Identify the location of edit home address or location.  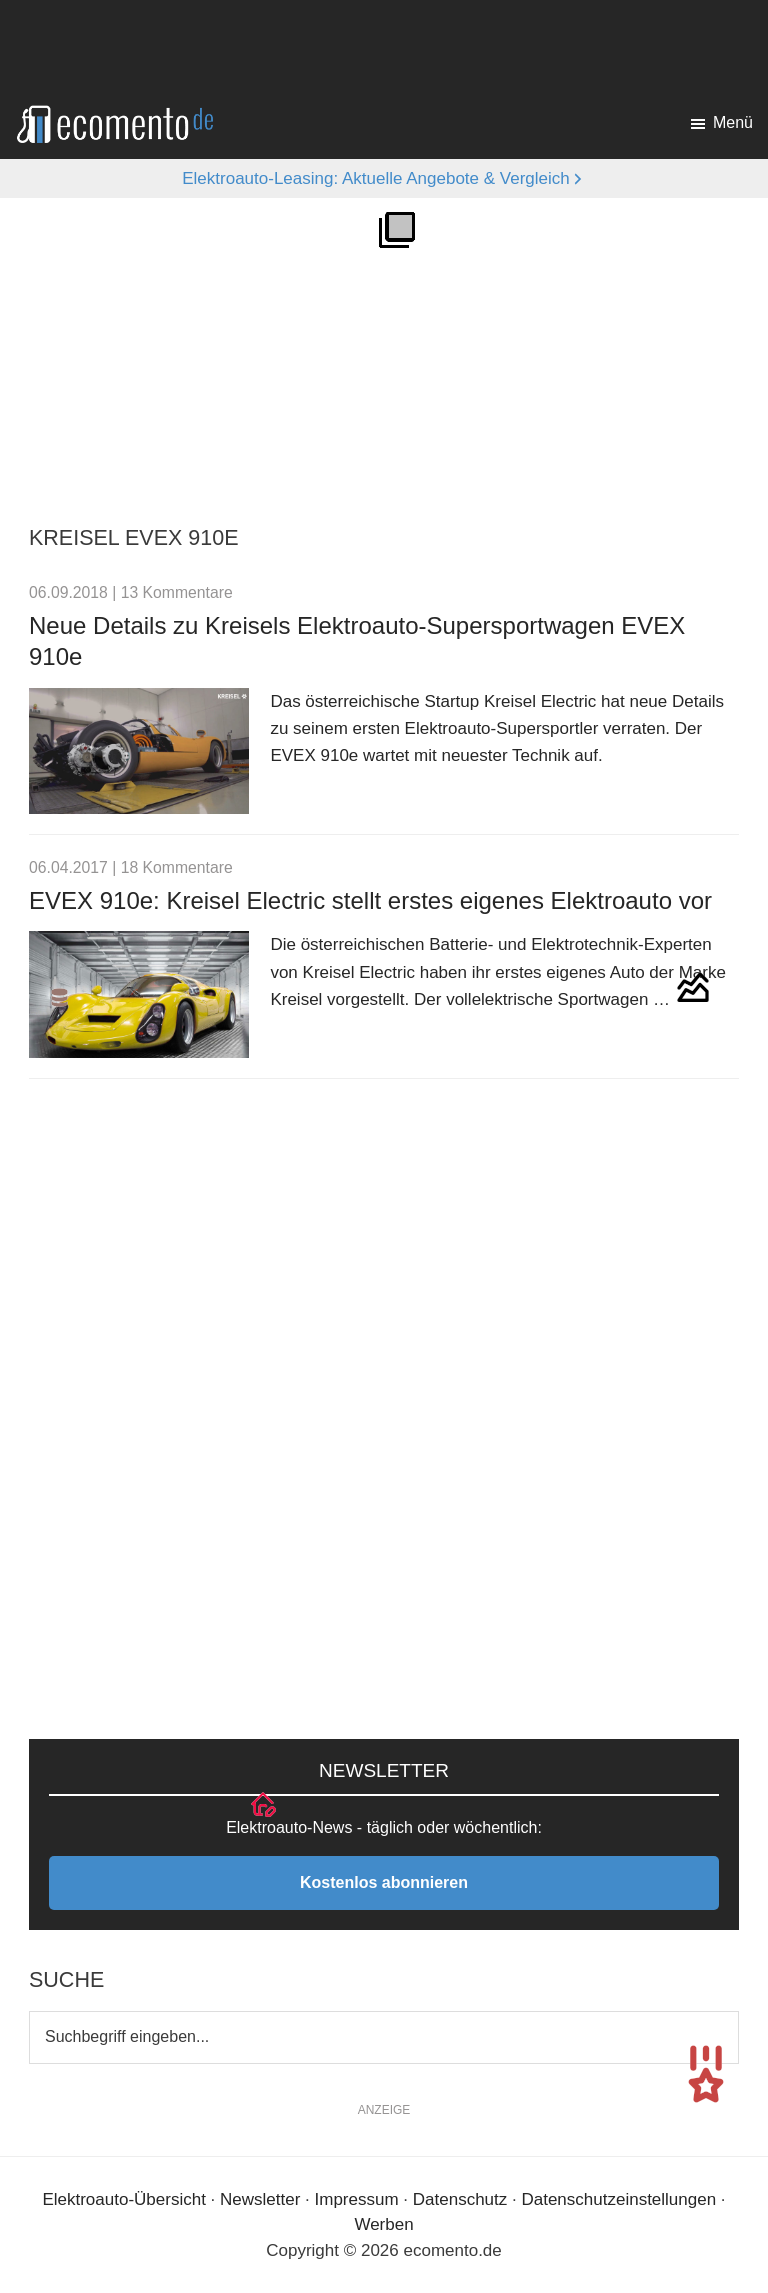
(263, 1804).